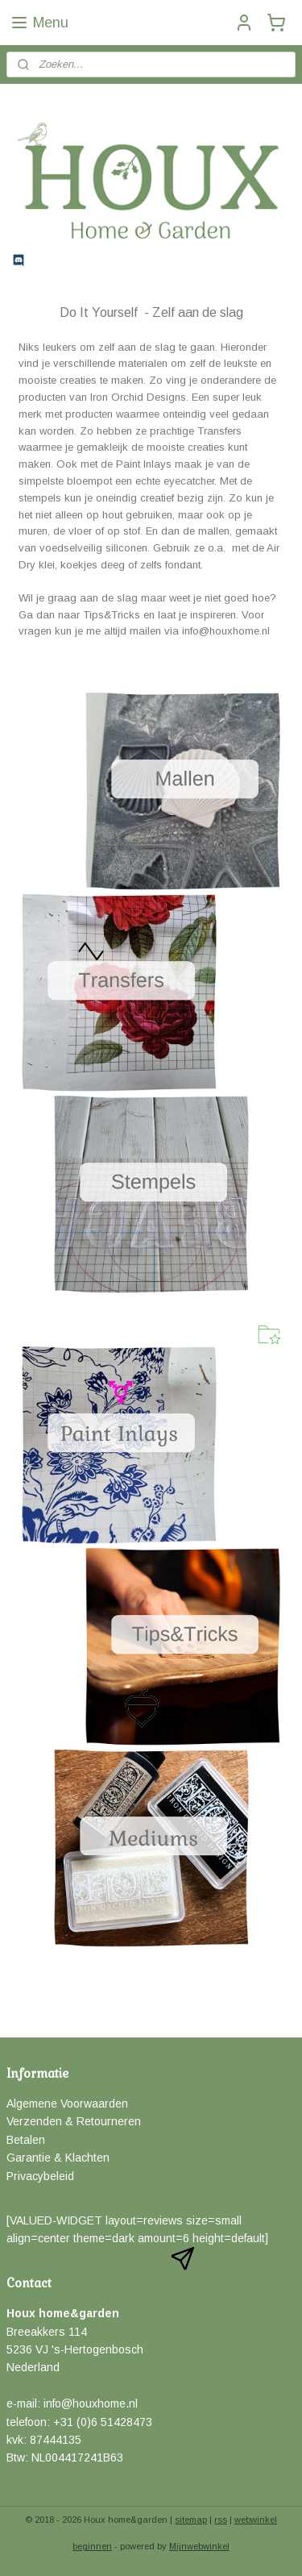 The height and width of the screenshot is (2576, 302). What do you see at coordinates (183, 2258) in the screenshot?
I see `send a message` at bounding box center [183, 2258].